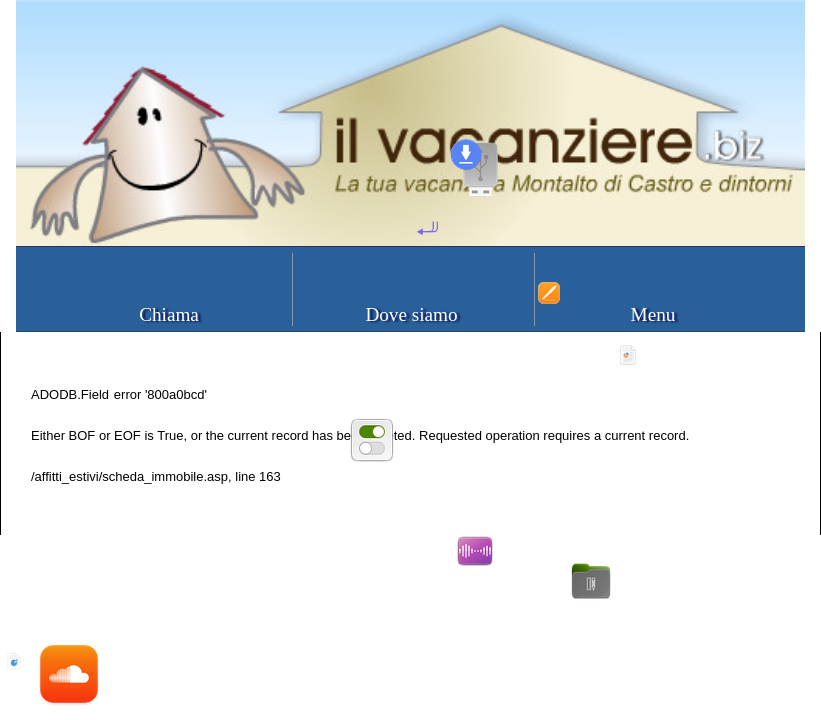 The image size is (821, 720). I want to click on lua script file, so click(14, 661).